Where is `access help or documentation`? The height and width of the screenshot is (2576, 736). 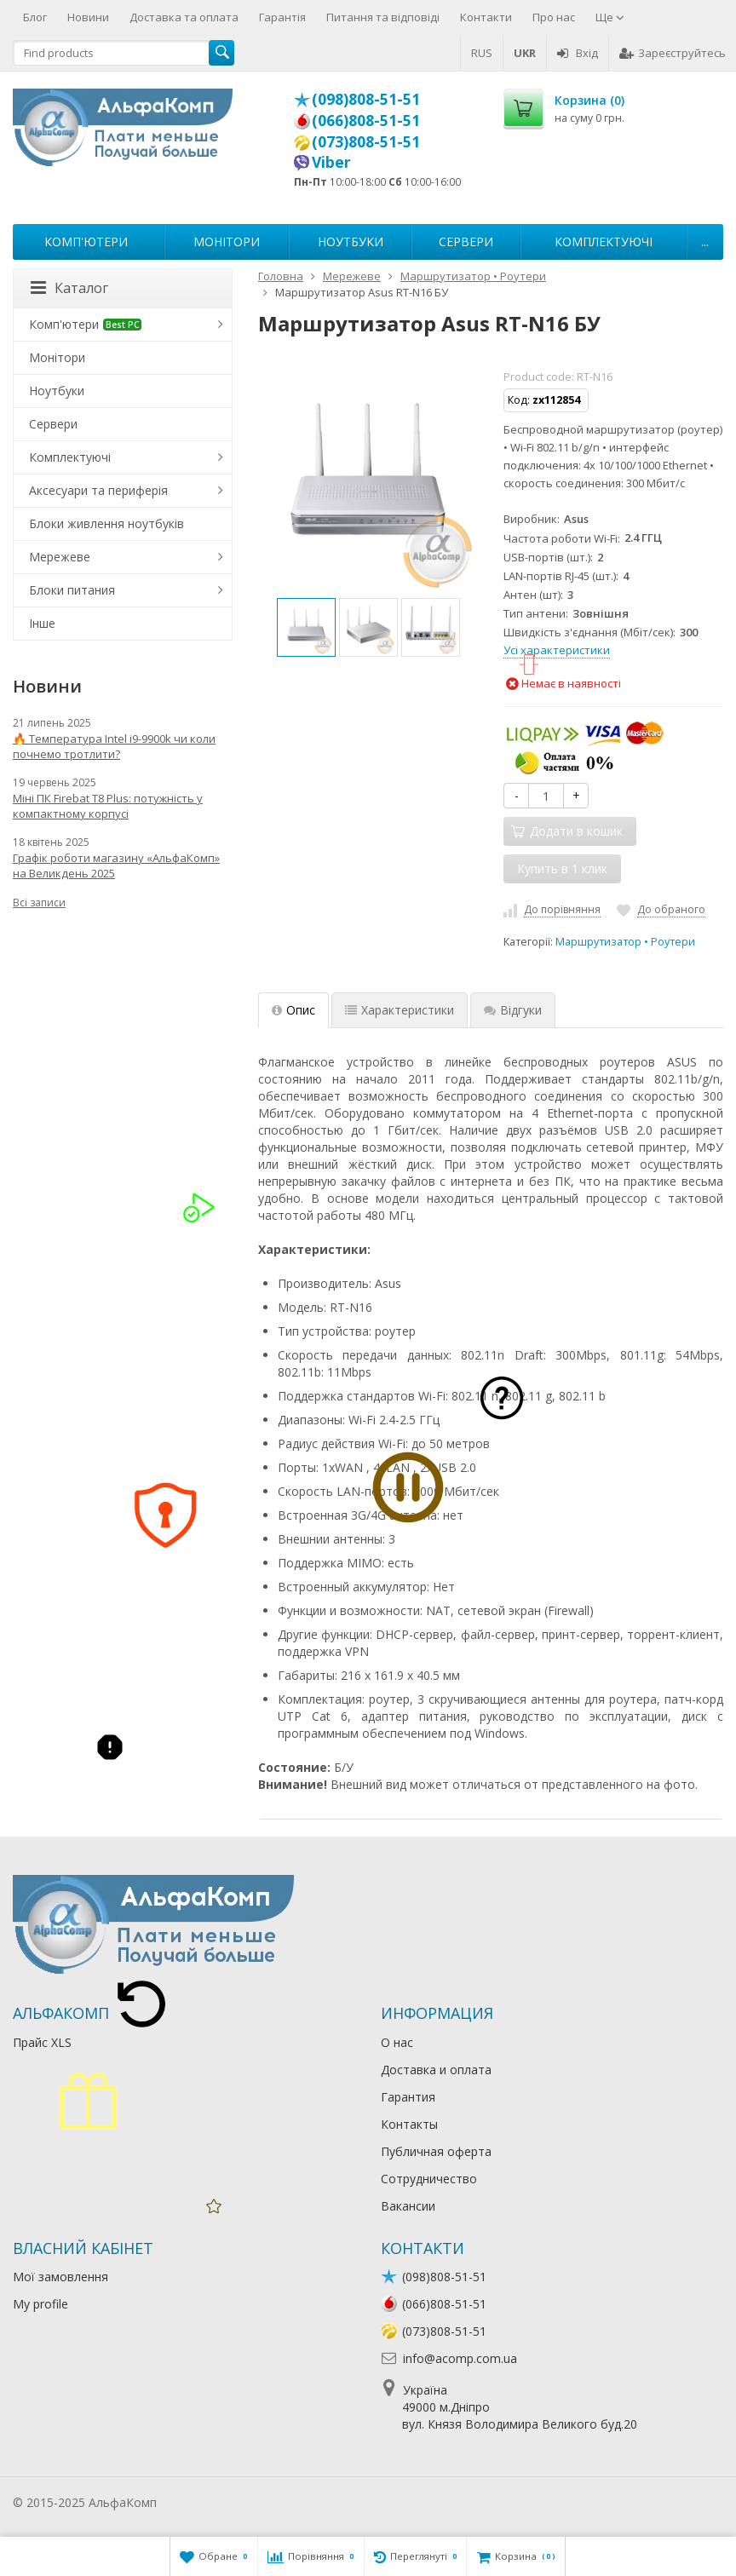
access help or documentation is located at coordinates (503, 1400).